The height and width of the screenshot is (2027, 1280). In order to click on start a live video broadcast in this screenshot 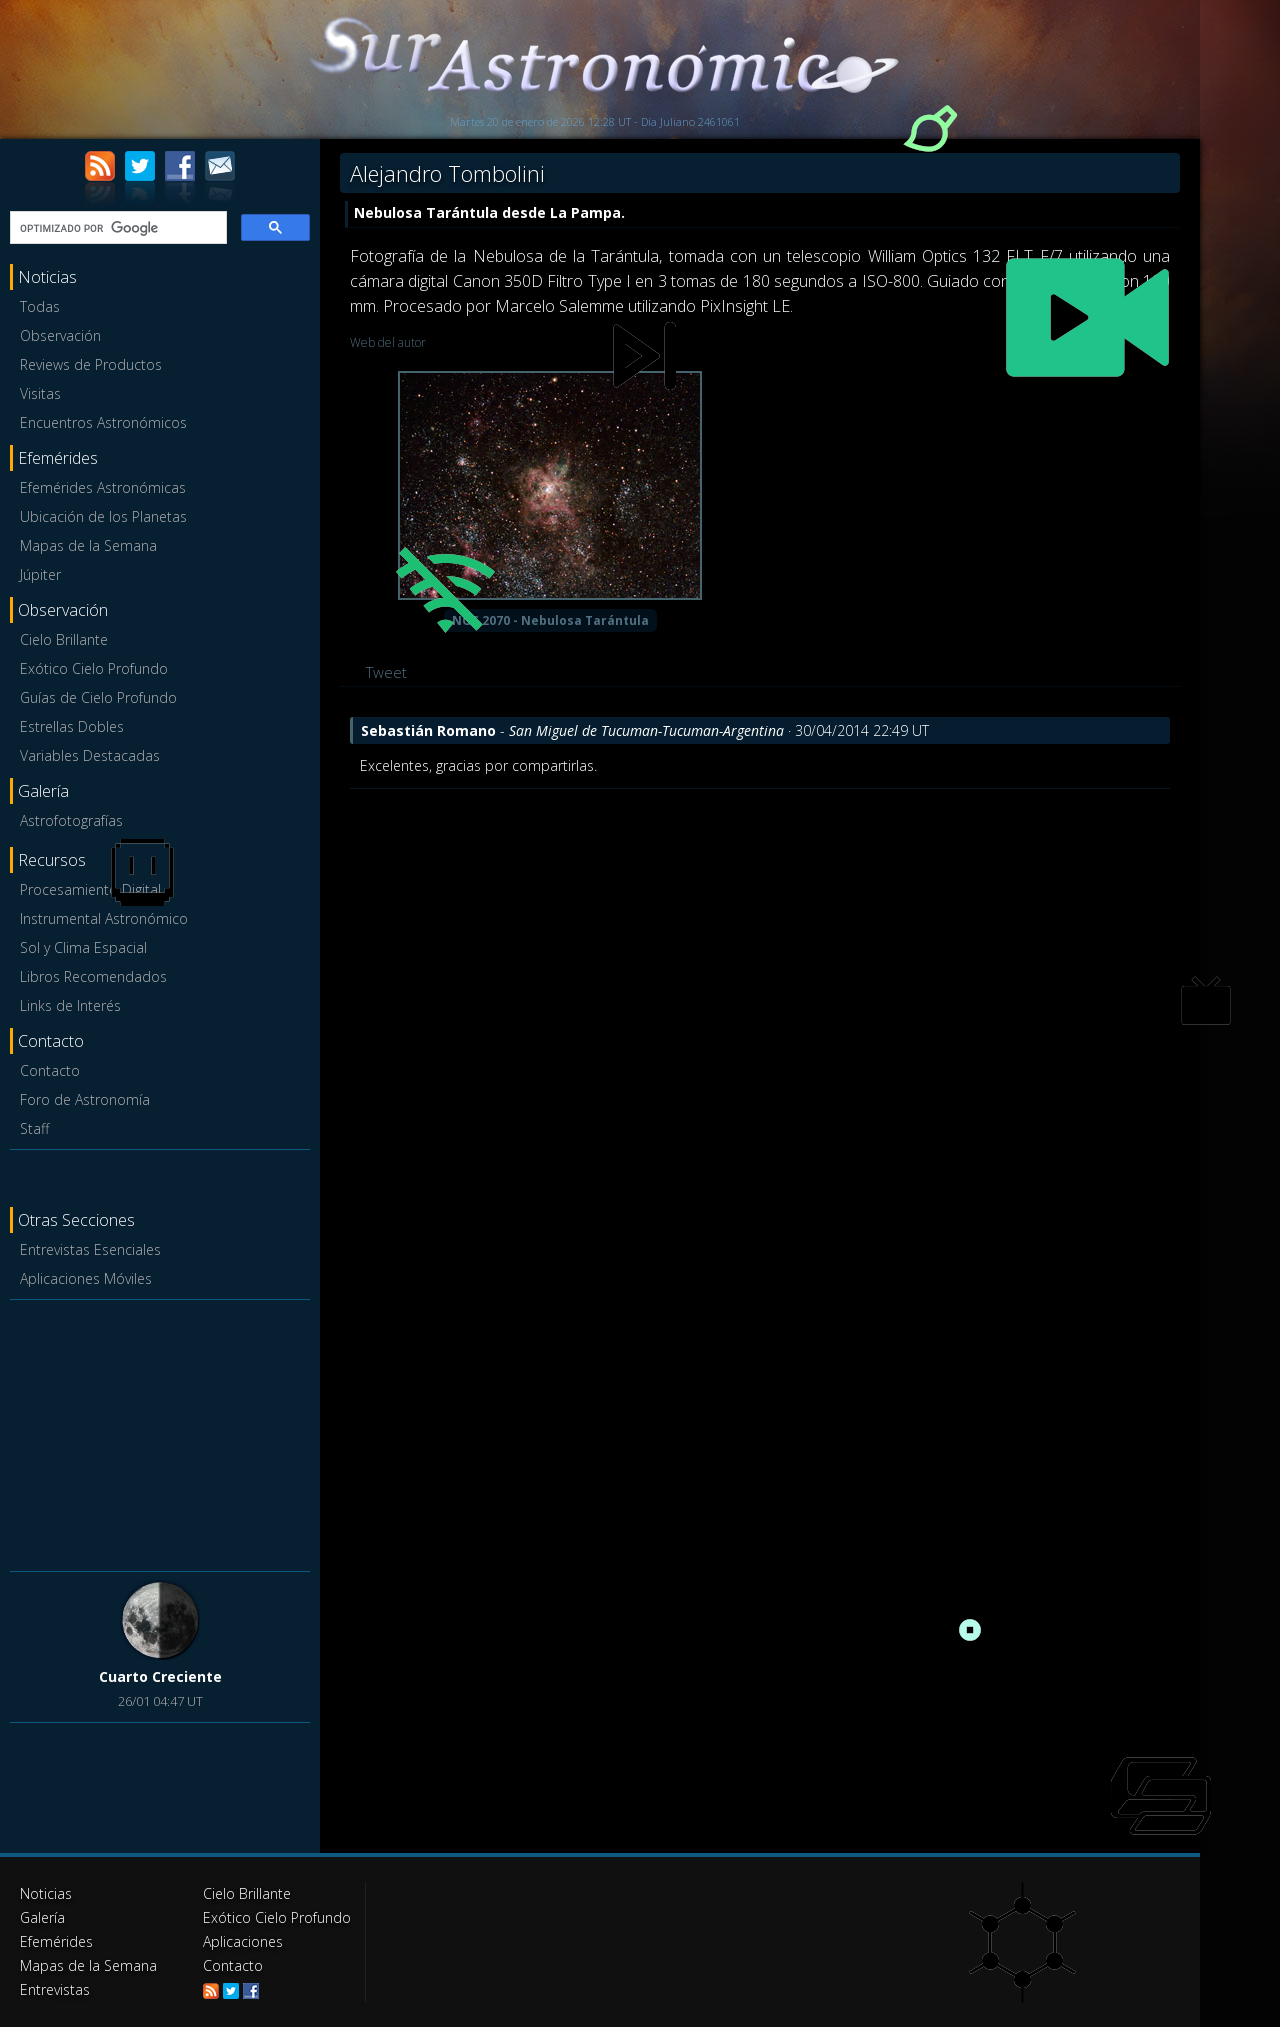, I will do `click(1087, 317)`.